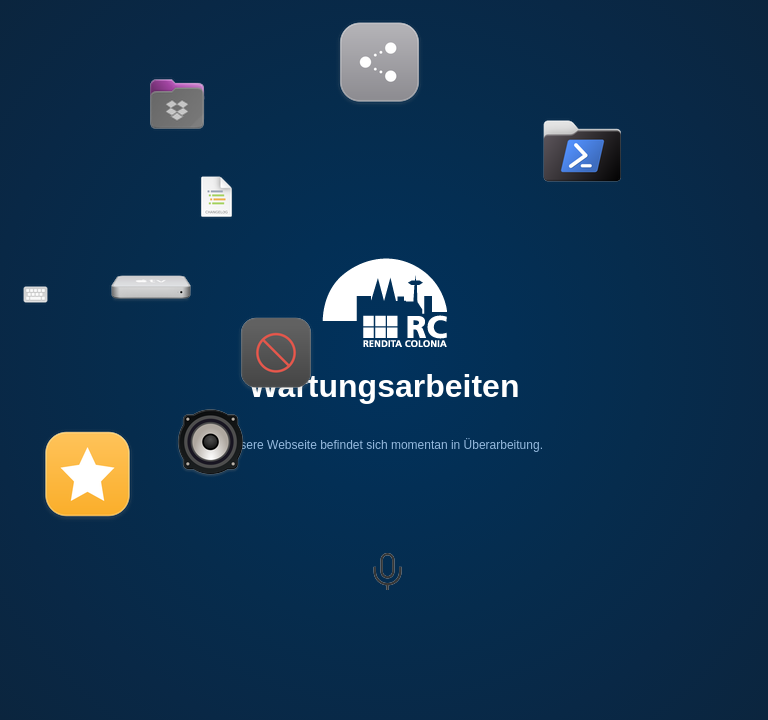 This screenshot has height=720, width=768. What do you see at coordinates (379, 63) in the screenshot?
I see `open network sharing preferences` at bounding box center [379, 63].